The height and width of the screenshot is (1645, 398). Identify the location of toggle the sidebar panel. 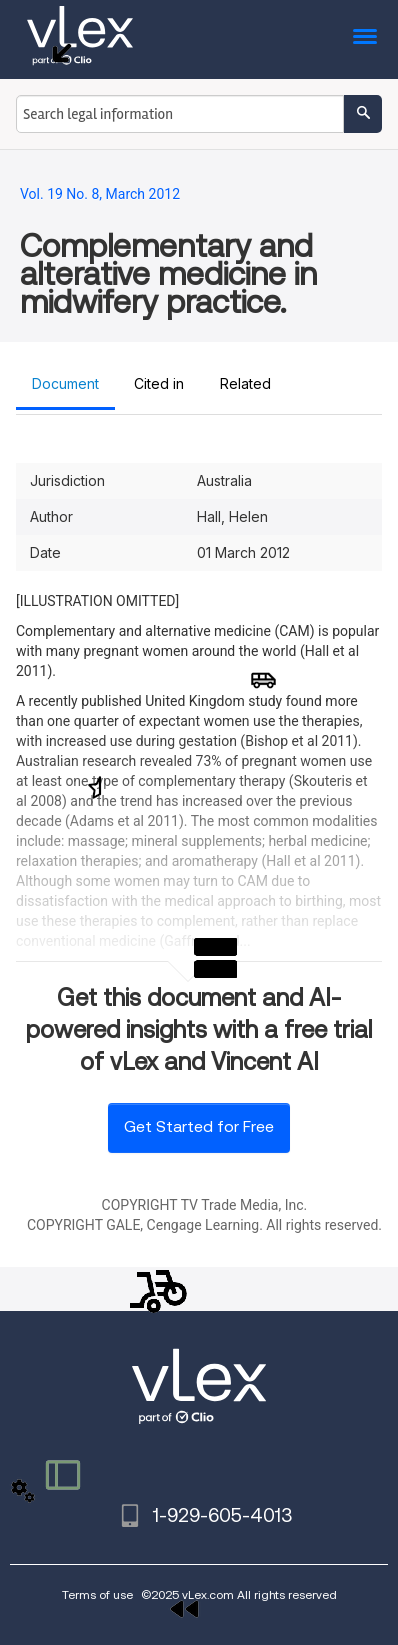
(63, 1475).